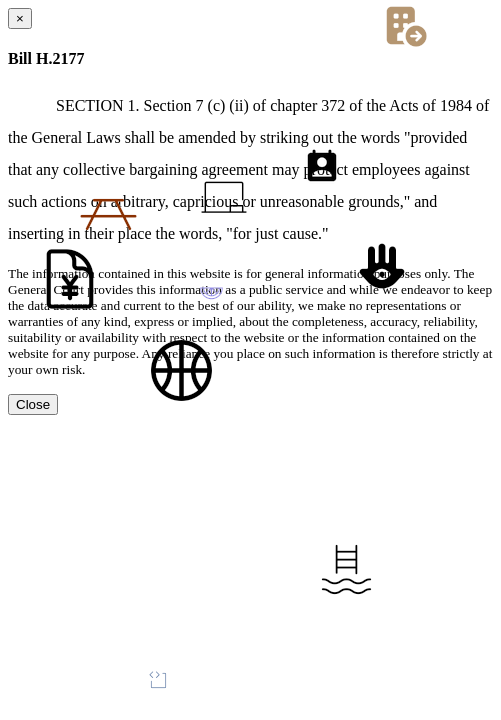 This screenshot has width=501, height=720. What do you see at coordinates (108, 214) in the screenshot?
I see `find nearby picnic areas or rest stops` at bounding box center [108, 214].